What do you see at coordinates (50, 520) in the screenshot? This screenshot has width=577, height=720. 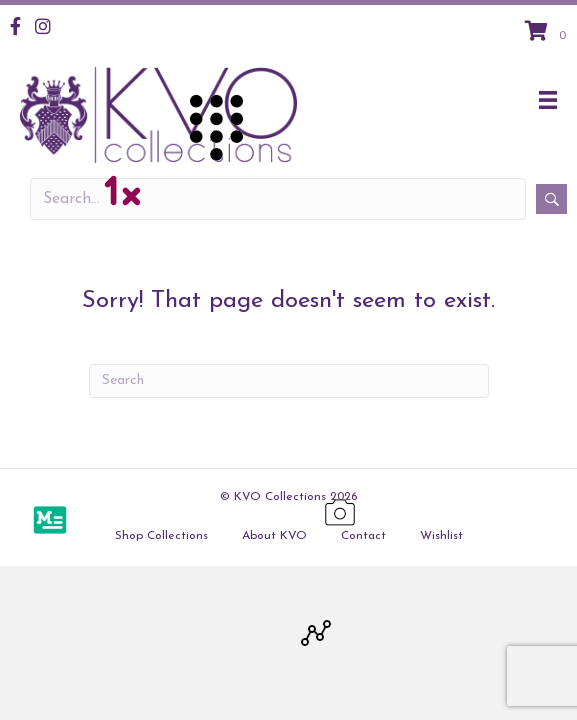 I see `open article on Medium` at bounding box center [50, 520].